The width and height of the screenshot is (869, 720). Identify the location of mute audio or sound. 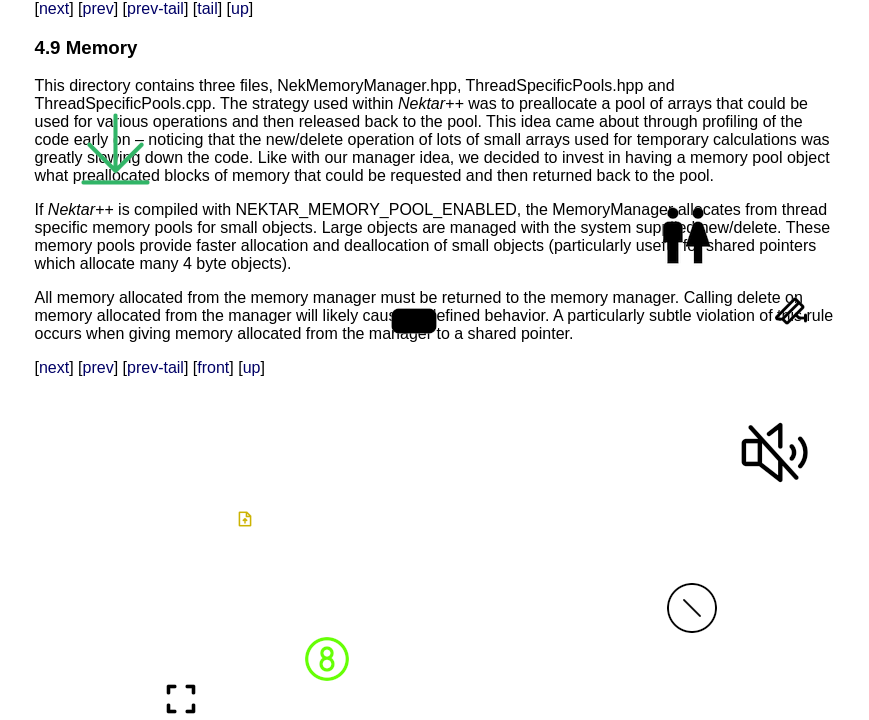
(773, 452).